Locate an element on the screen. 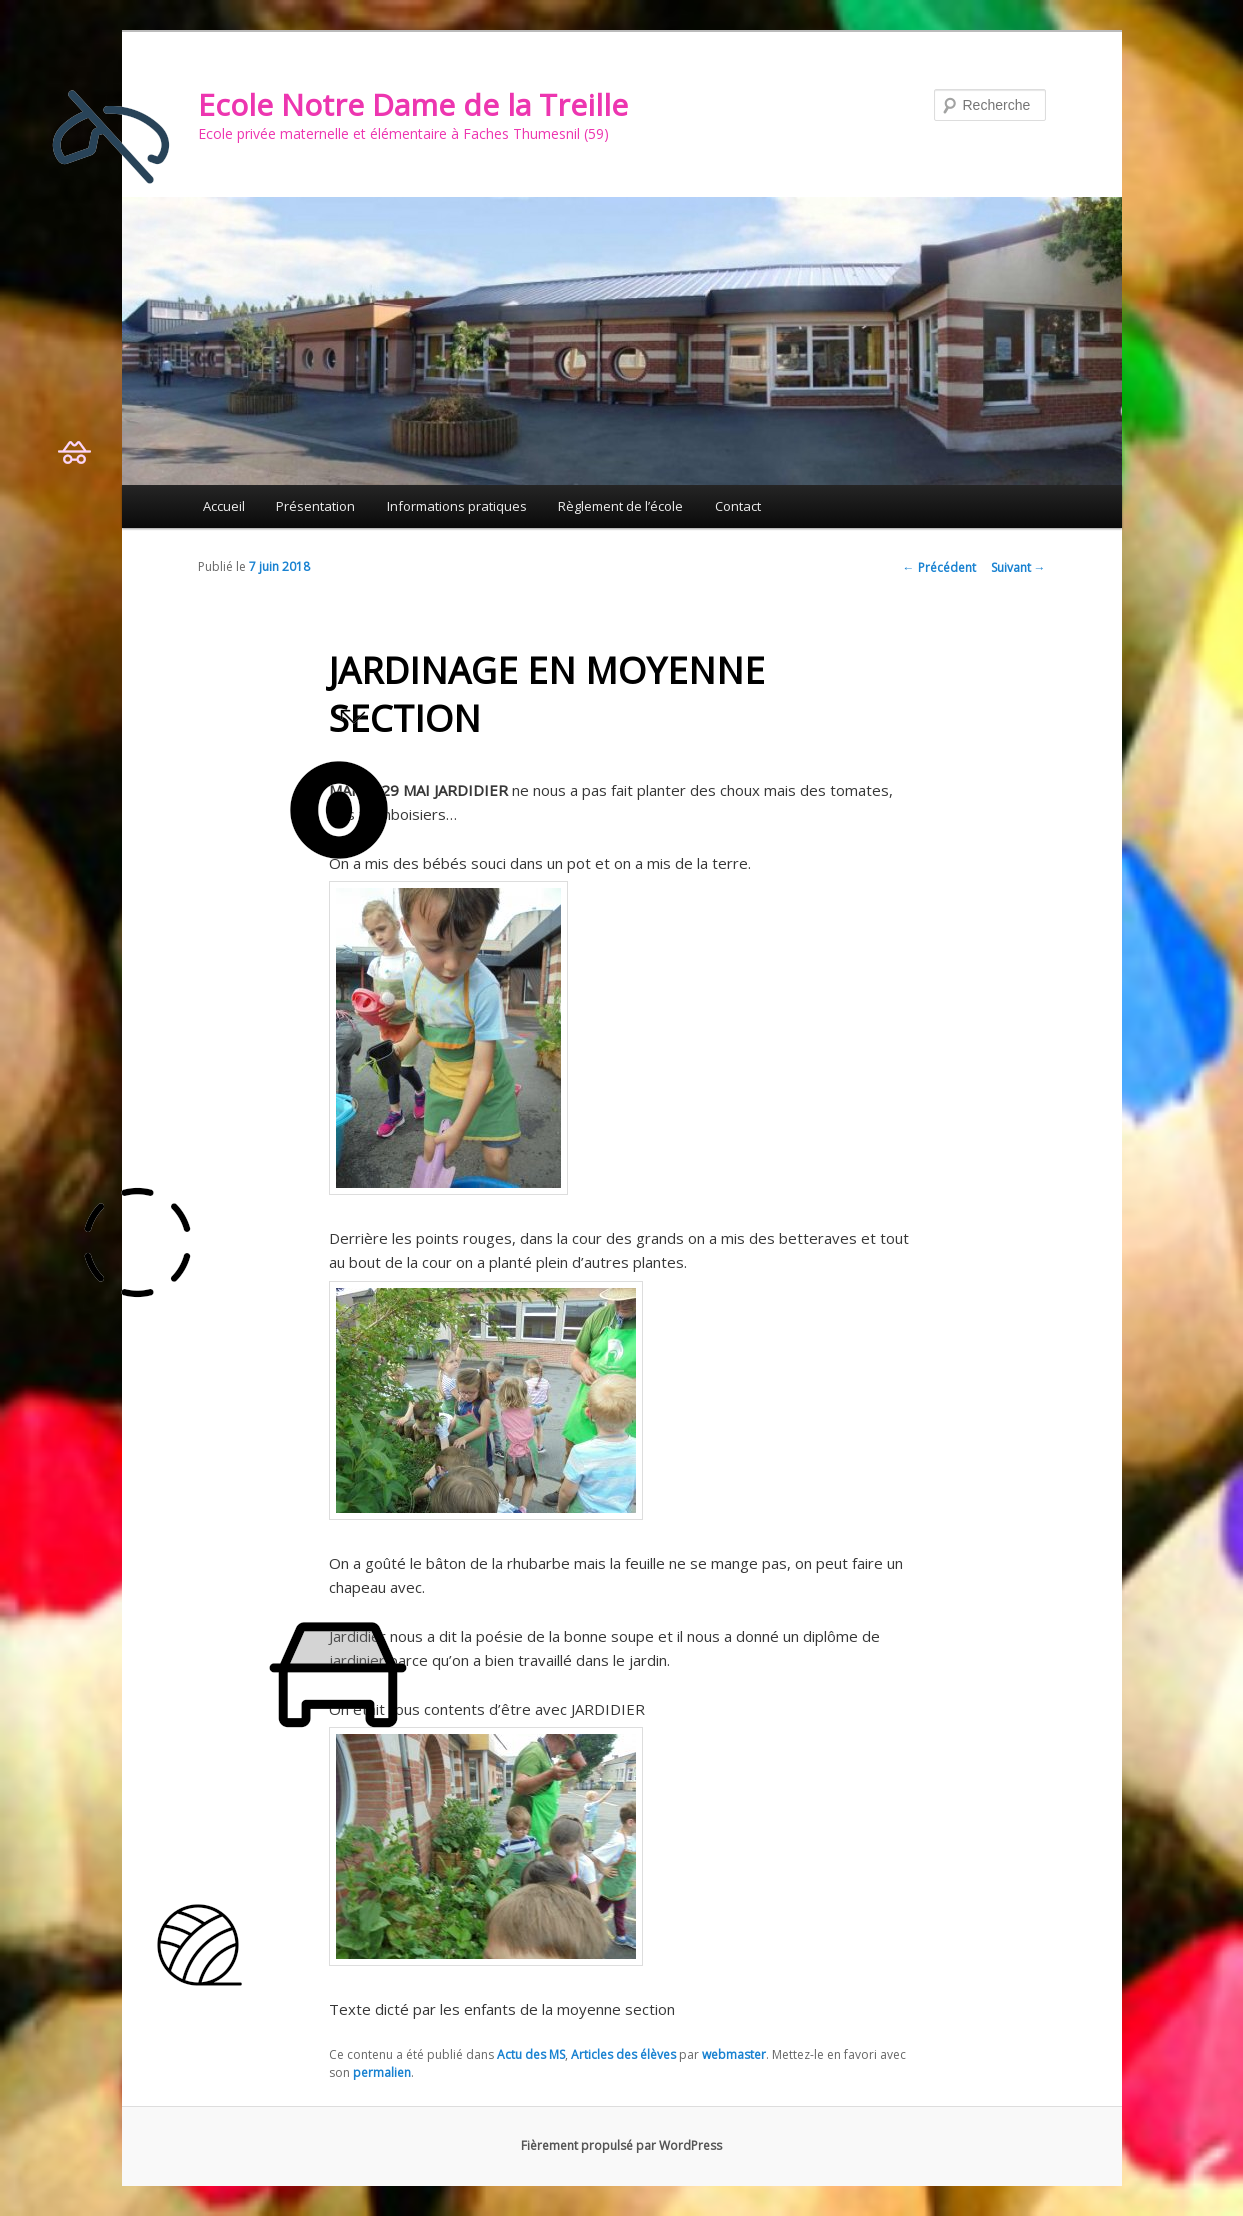 The height and width of the screenshot is (2216, 1243). access knitting or crafting projects is located at coordinates (198, 1945).